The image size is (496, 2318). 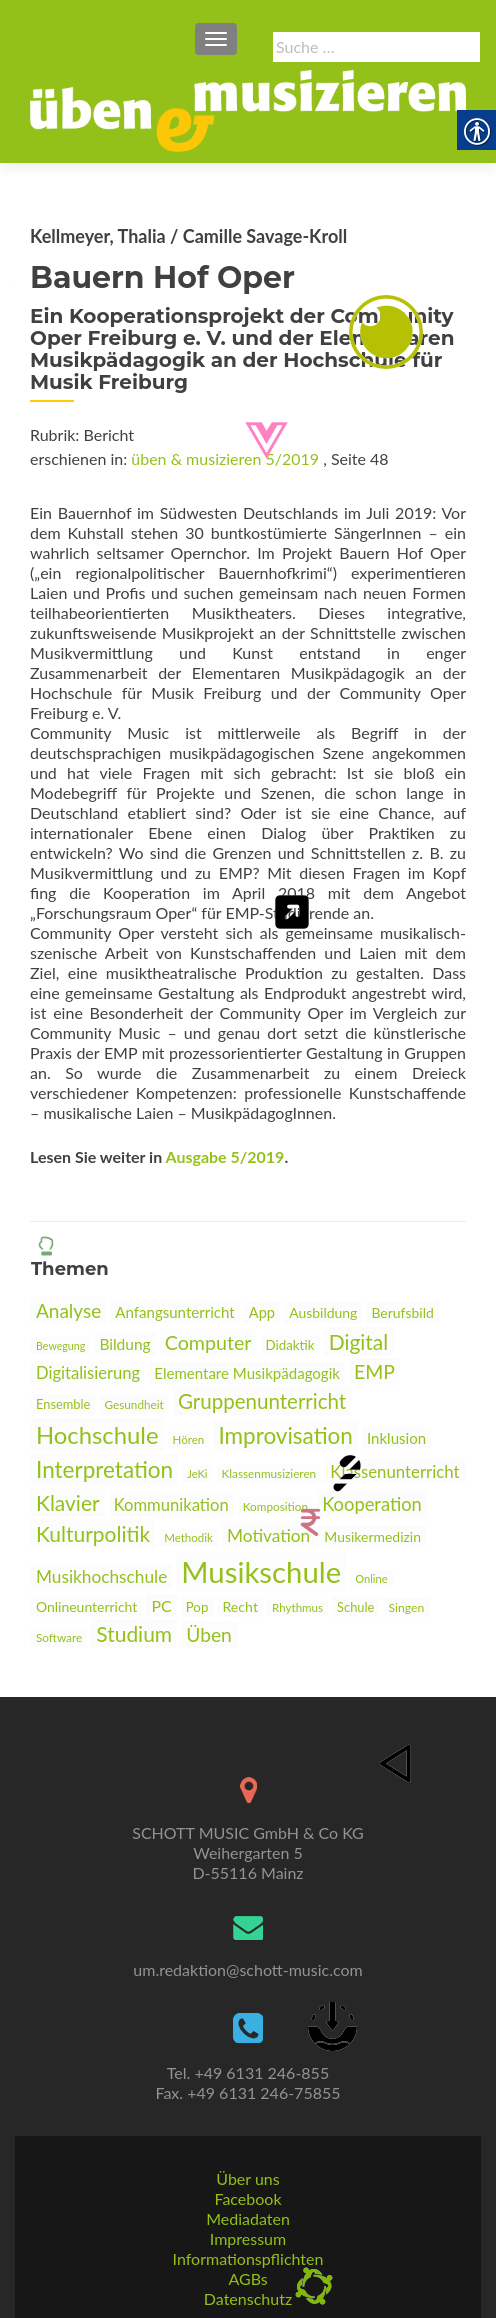 What do you see at coordinates (346, 1474) in the screenshot?
I see `indicates holiday or seasonal content` at bounding box center [346, 1474].